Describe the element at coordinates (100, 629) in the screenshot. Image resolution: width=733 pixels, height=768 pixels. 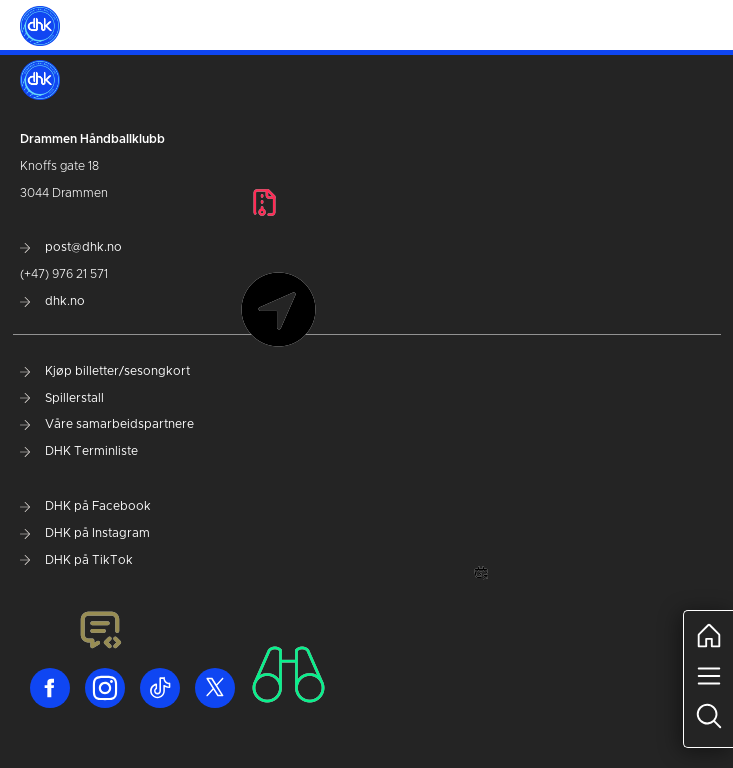
I see `view code snippets in chat` at that location.